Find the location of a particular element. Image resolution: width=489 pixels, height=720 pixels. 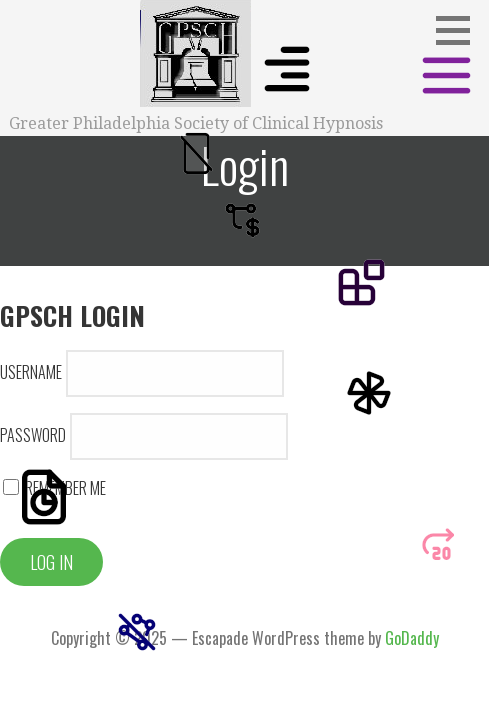

disable polygon drawing tool is located at coordinates (137, 632).